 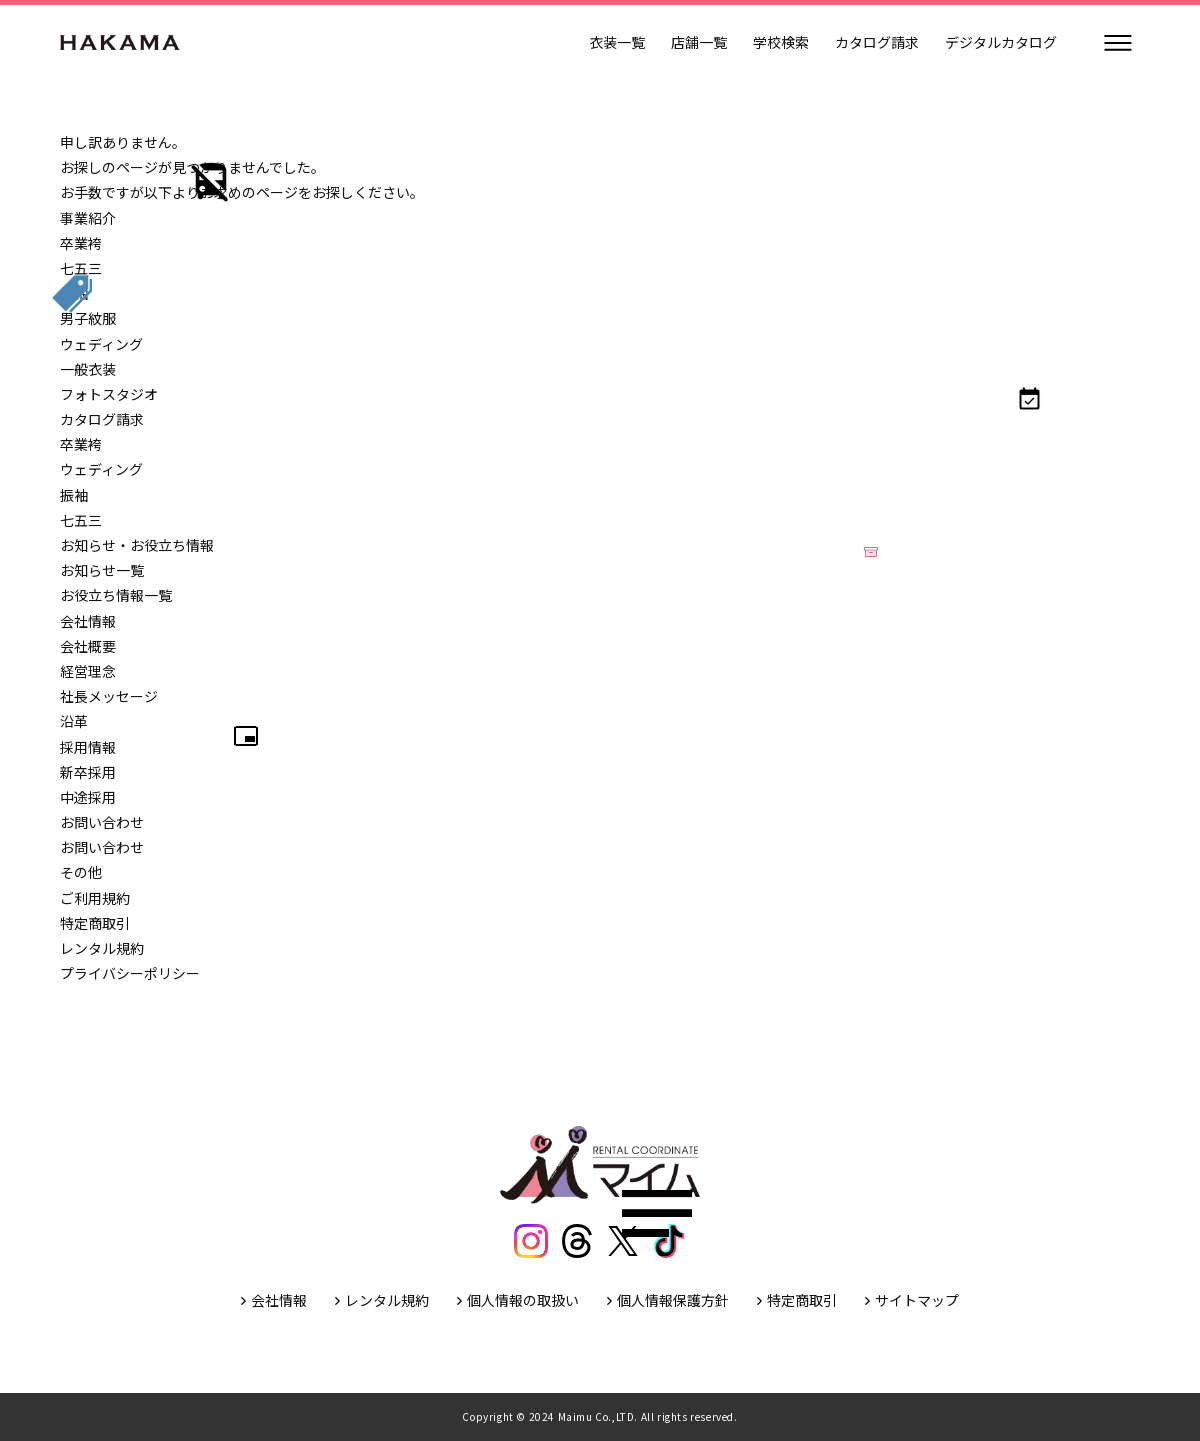 I want to click on no bus transfer available at this stop, so click(x=211, y=182).